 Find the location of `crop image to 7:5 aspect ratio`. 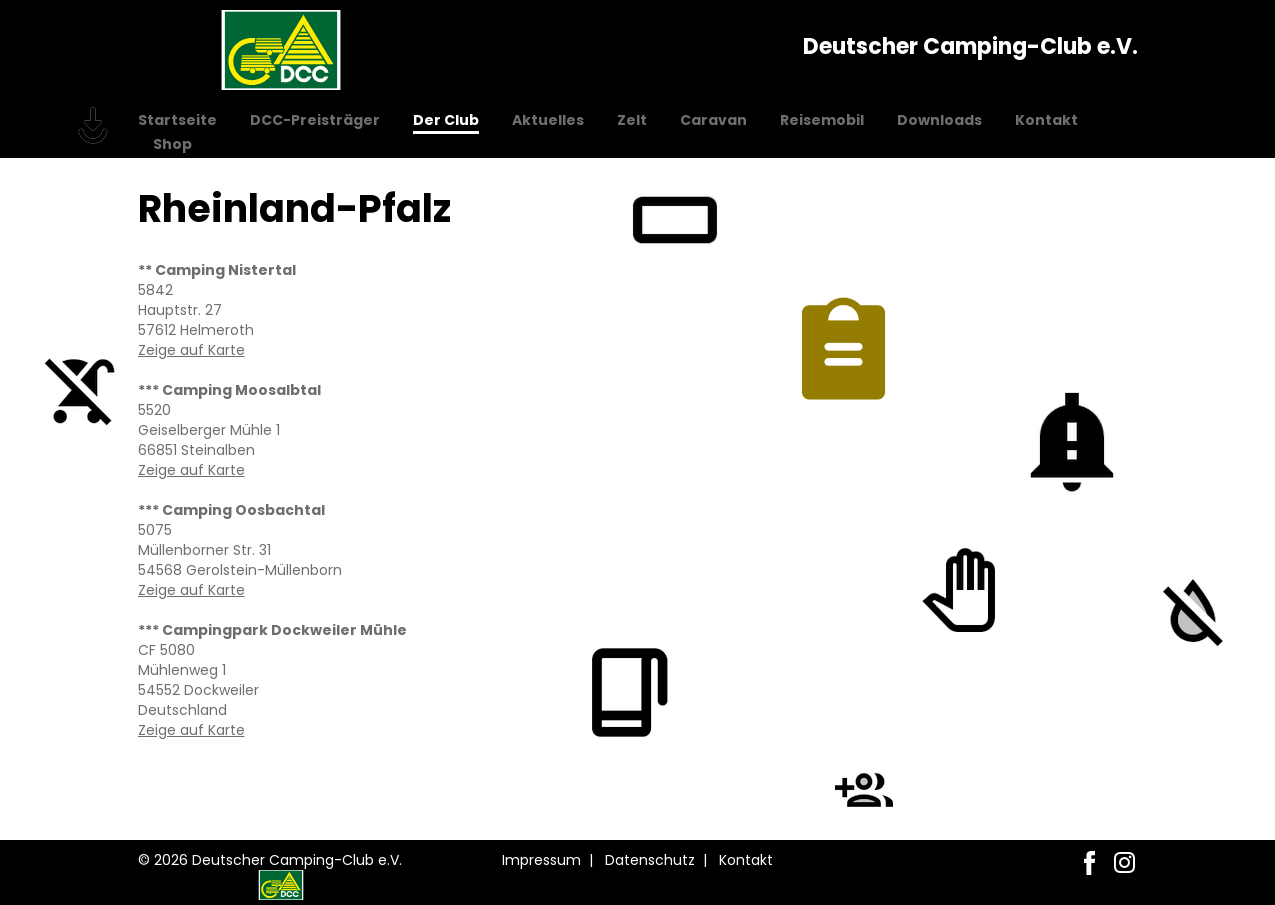

crop image to 7:5 aspect ratio is located at coordinates (675, 220).